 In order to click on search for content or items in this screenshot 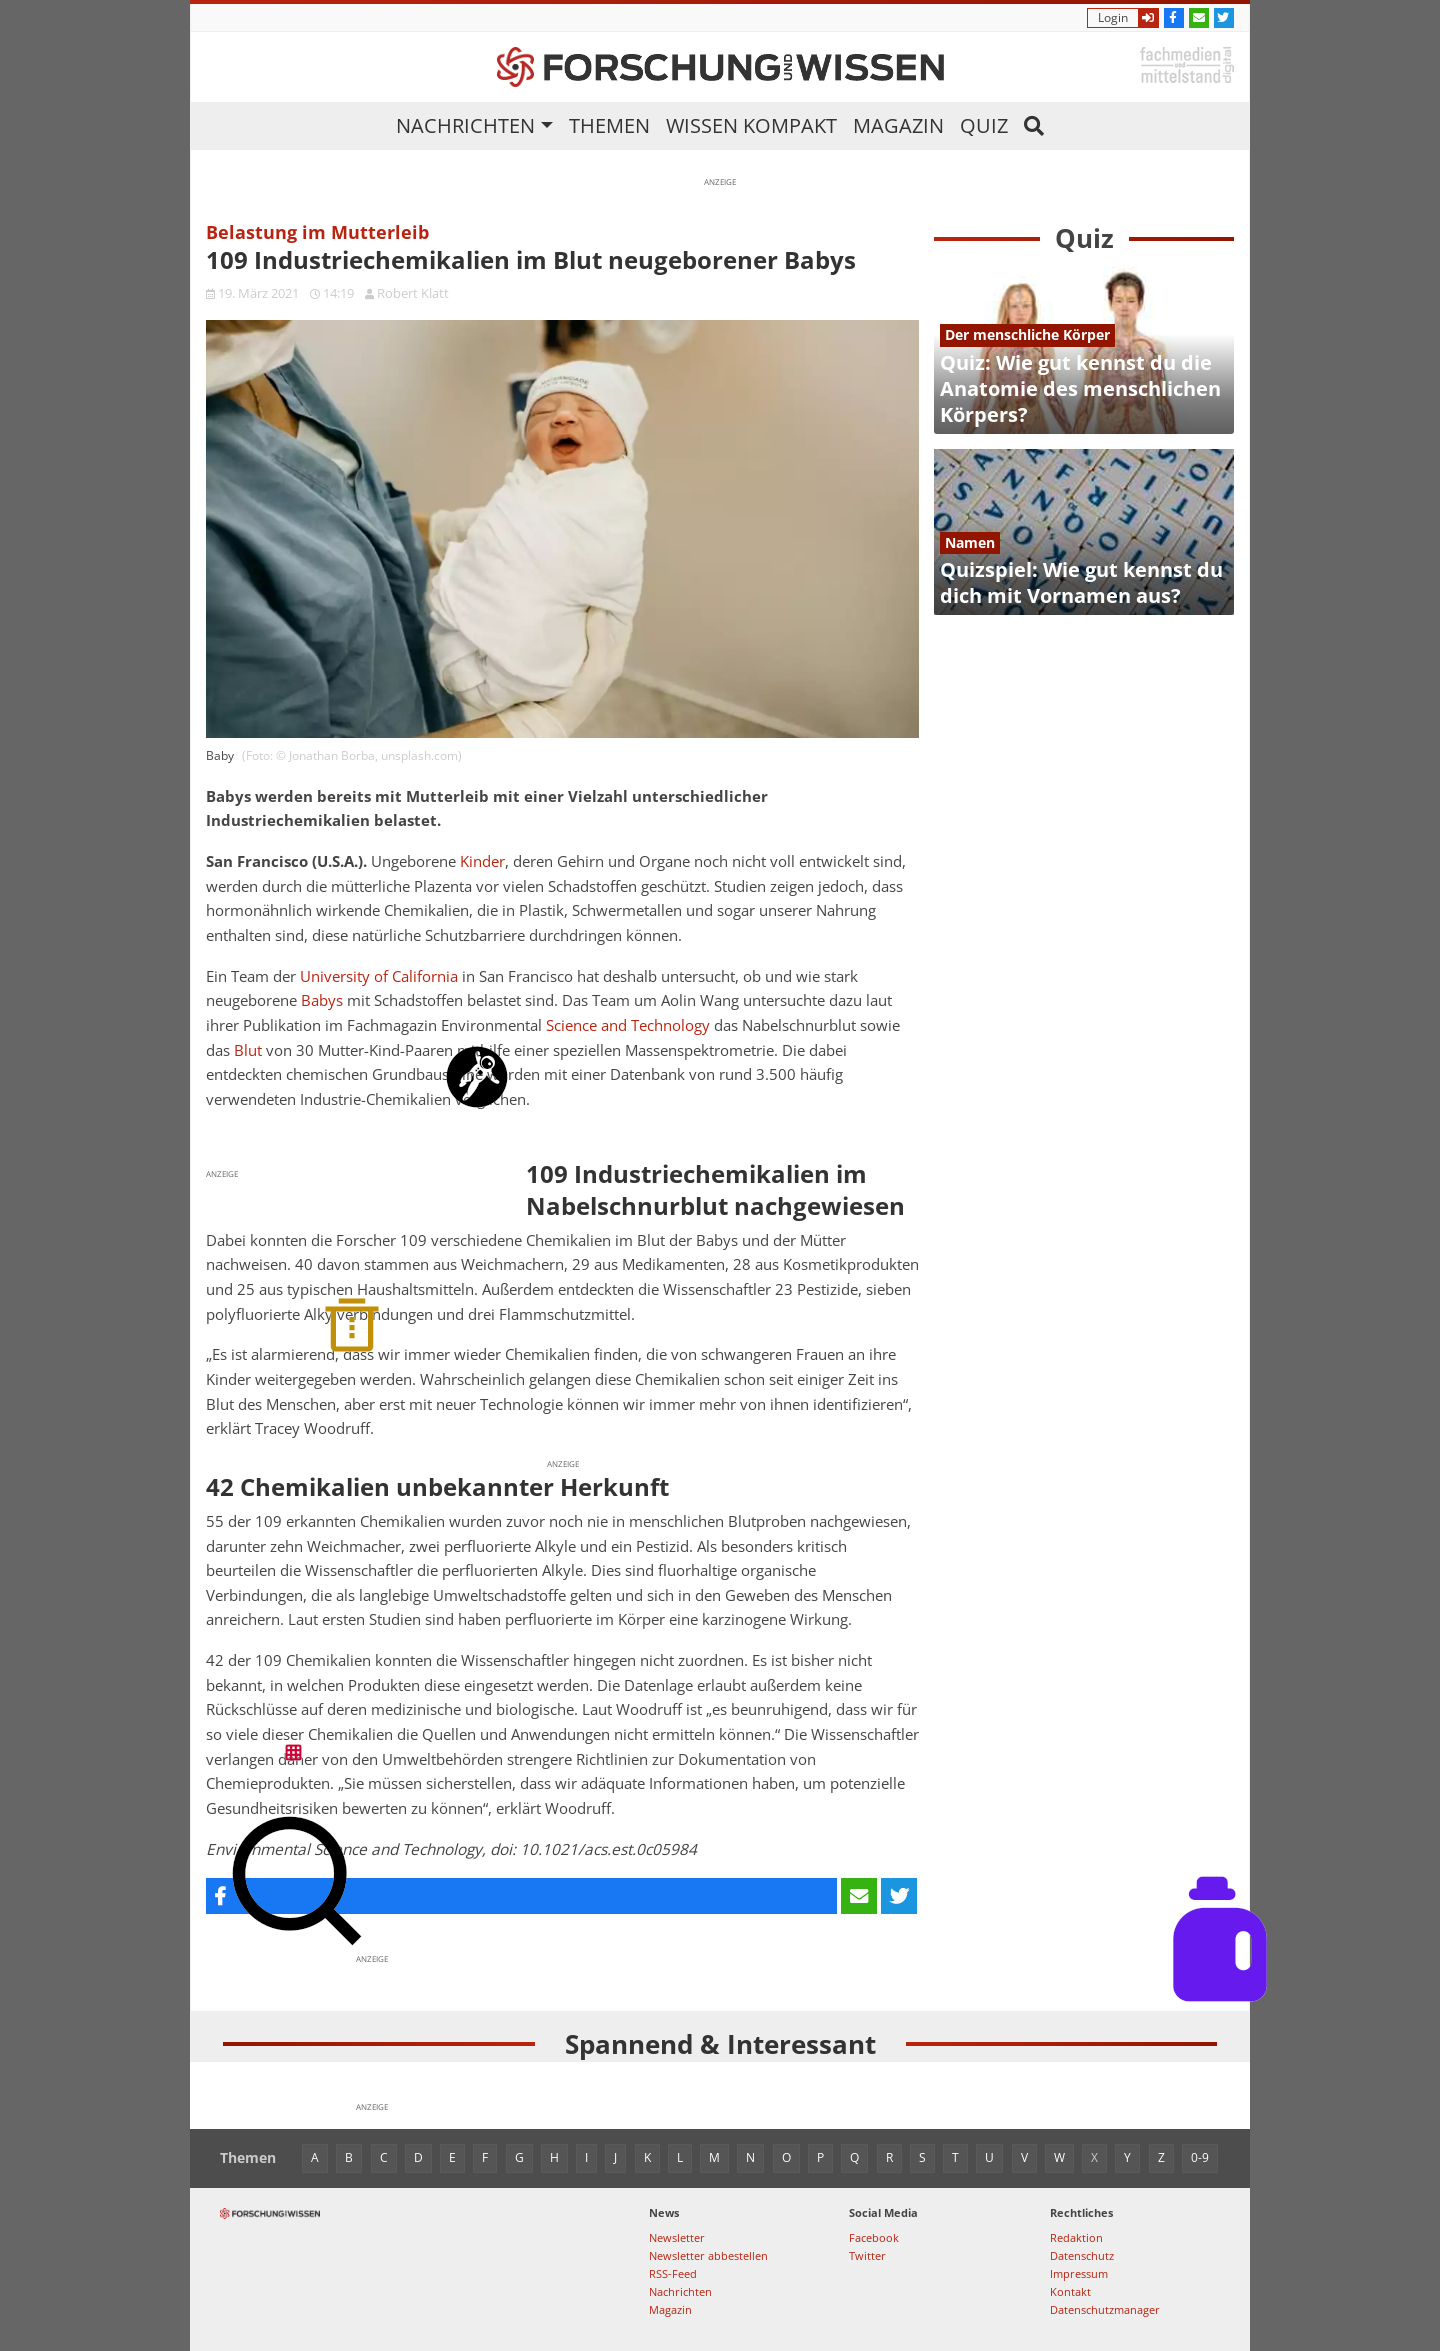, I will do `click(296, 1880)`.